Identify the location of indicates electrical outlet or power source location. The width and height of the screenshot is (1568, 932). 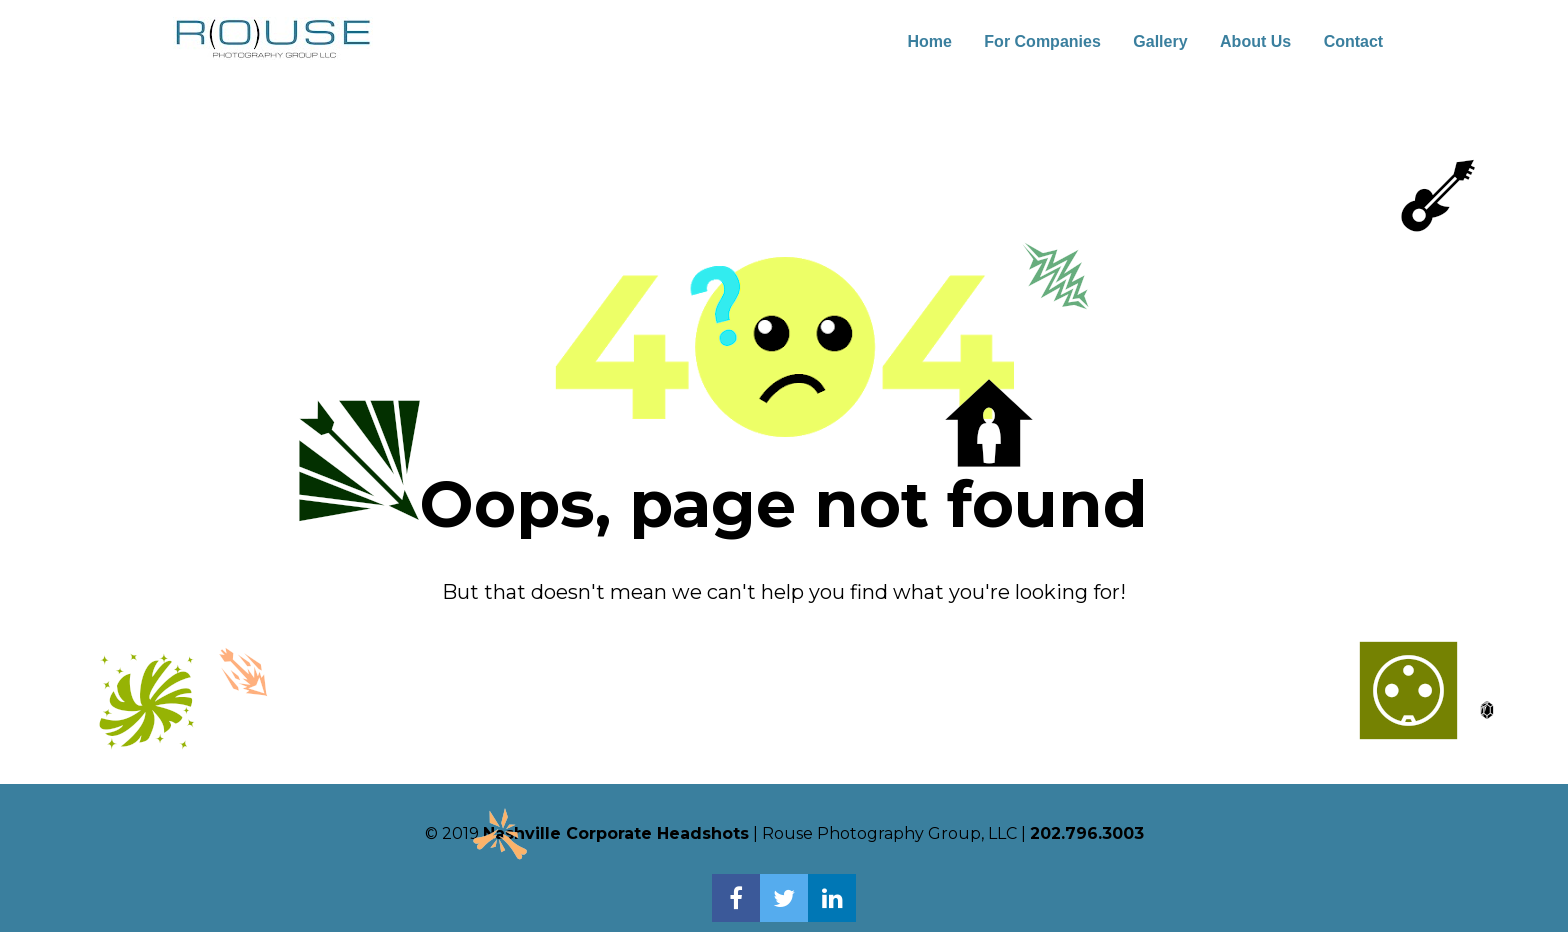
(1408, 690).